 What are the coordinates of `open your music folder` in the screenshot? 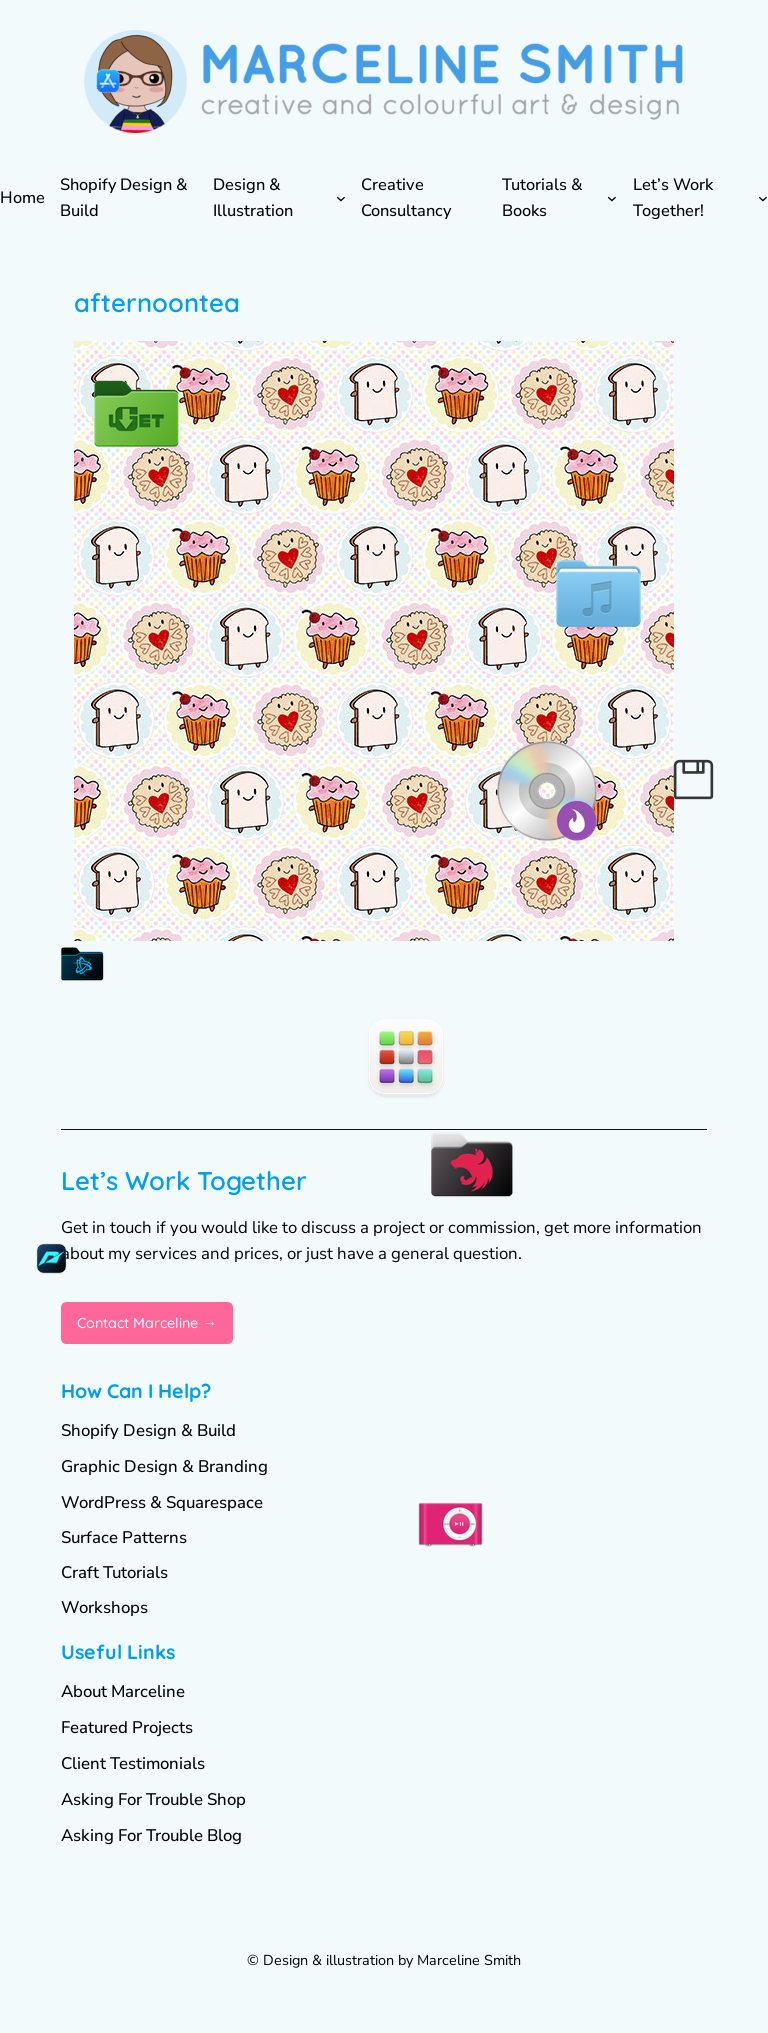 It's located at (598, 593).